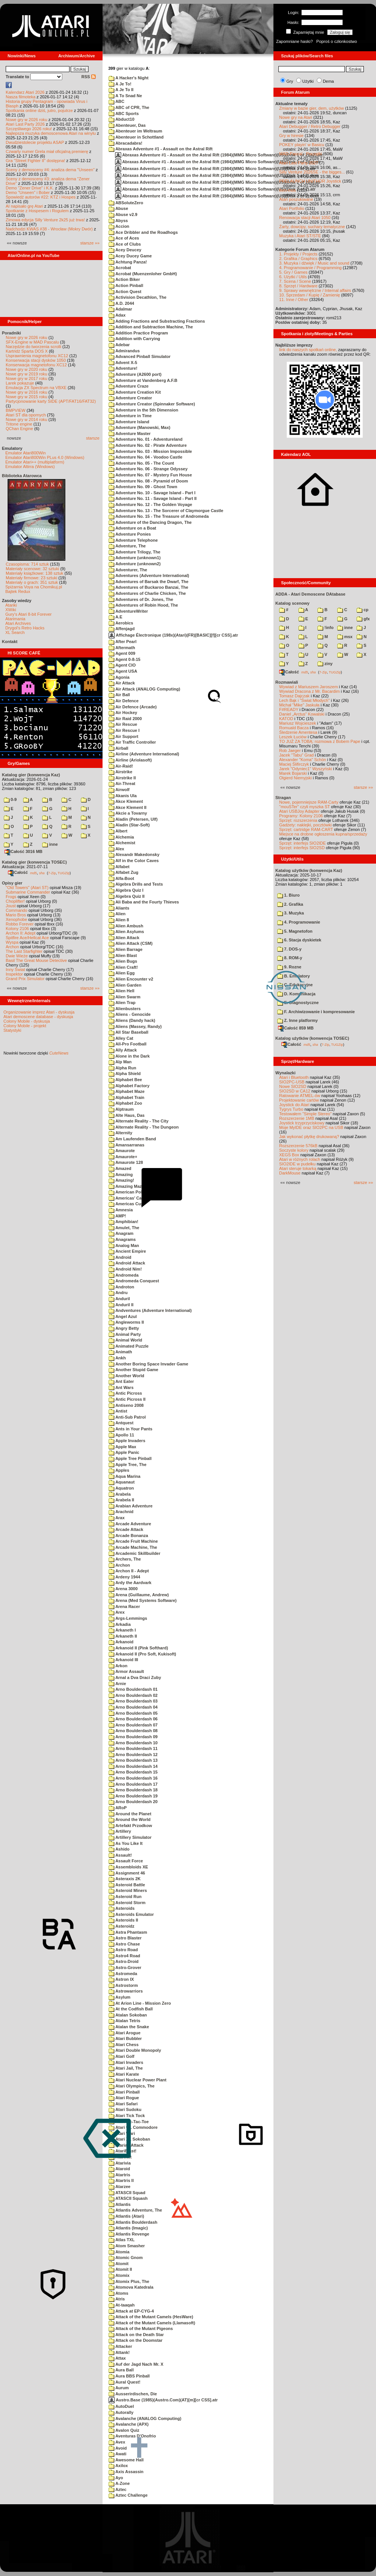 This screenshot has width=376, height=2576. What do you see at coordinates (139, 2447) in the screenshot?
I see `christian cross symbol or religious content indicator` at bounding box center [139, 2447].